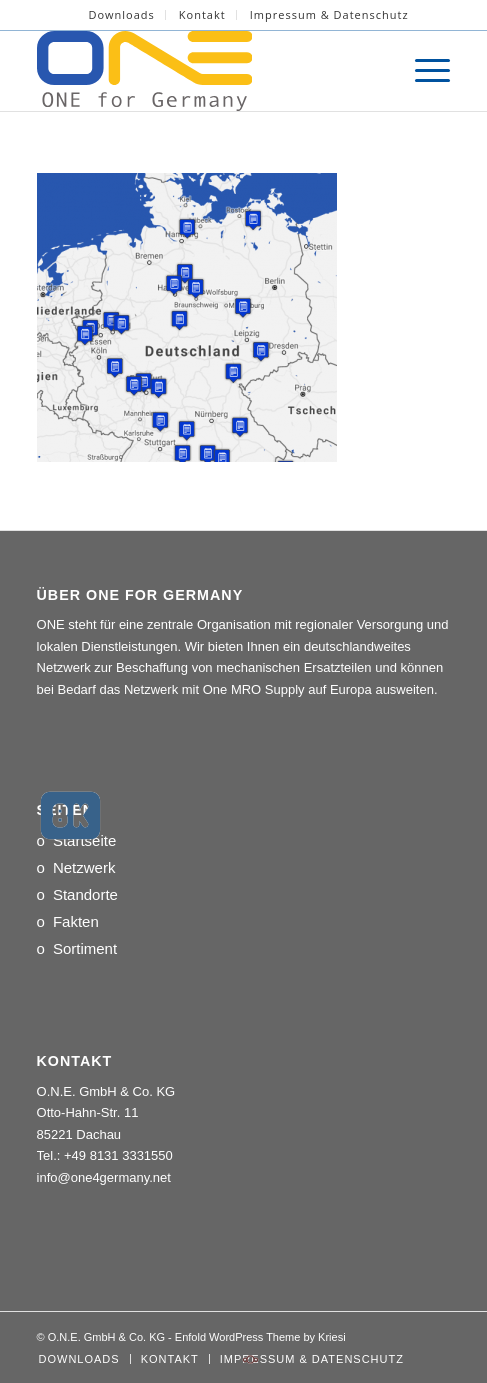 This screenshot has height=1383, width=487. I want to click on open nextcloud app, so click(250, 1359).